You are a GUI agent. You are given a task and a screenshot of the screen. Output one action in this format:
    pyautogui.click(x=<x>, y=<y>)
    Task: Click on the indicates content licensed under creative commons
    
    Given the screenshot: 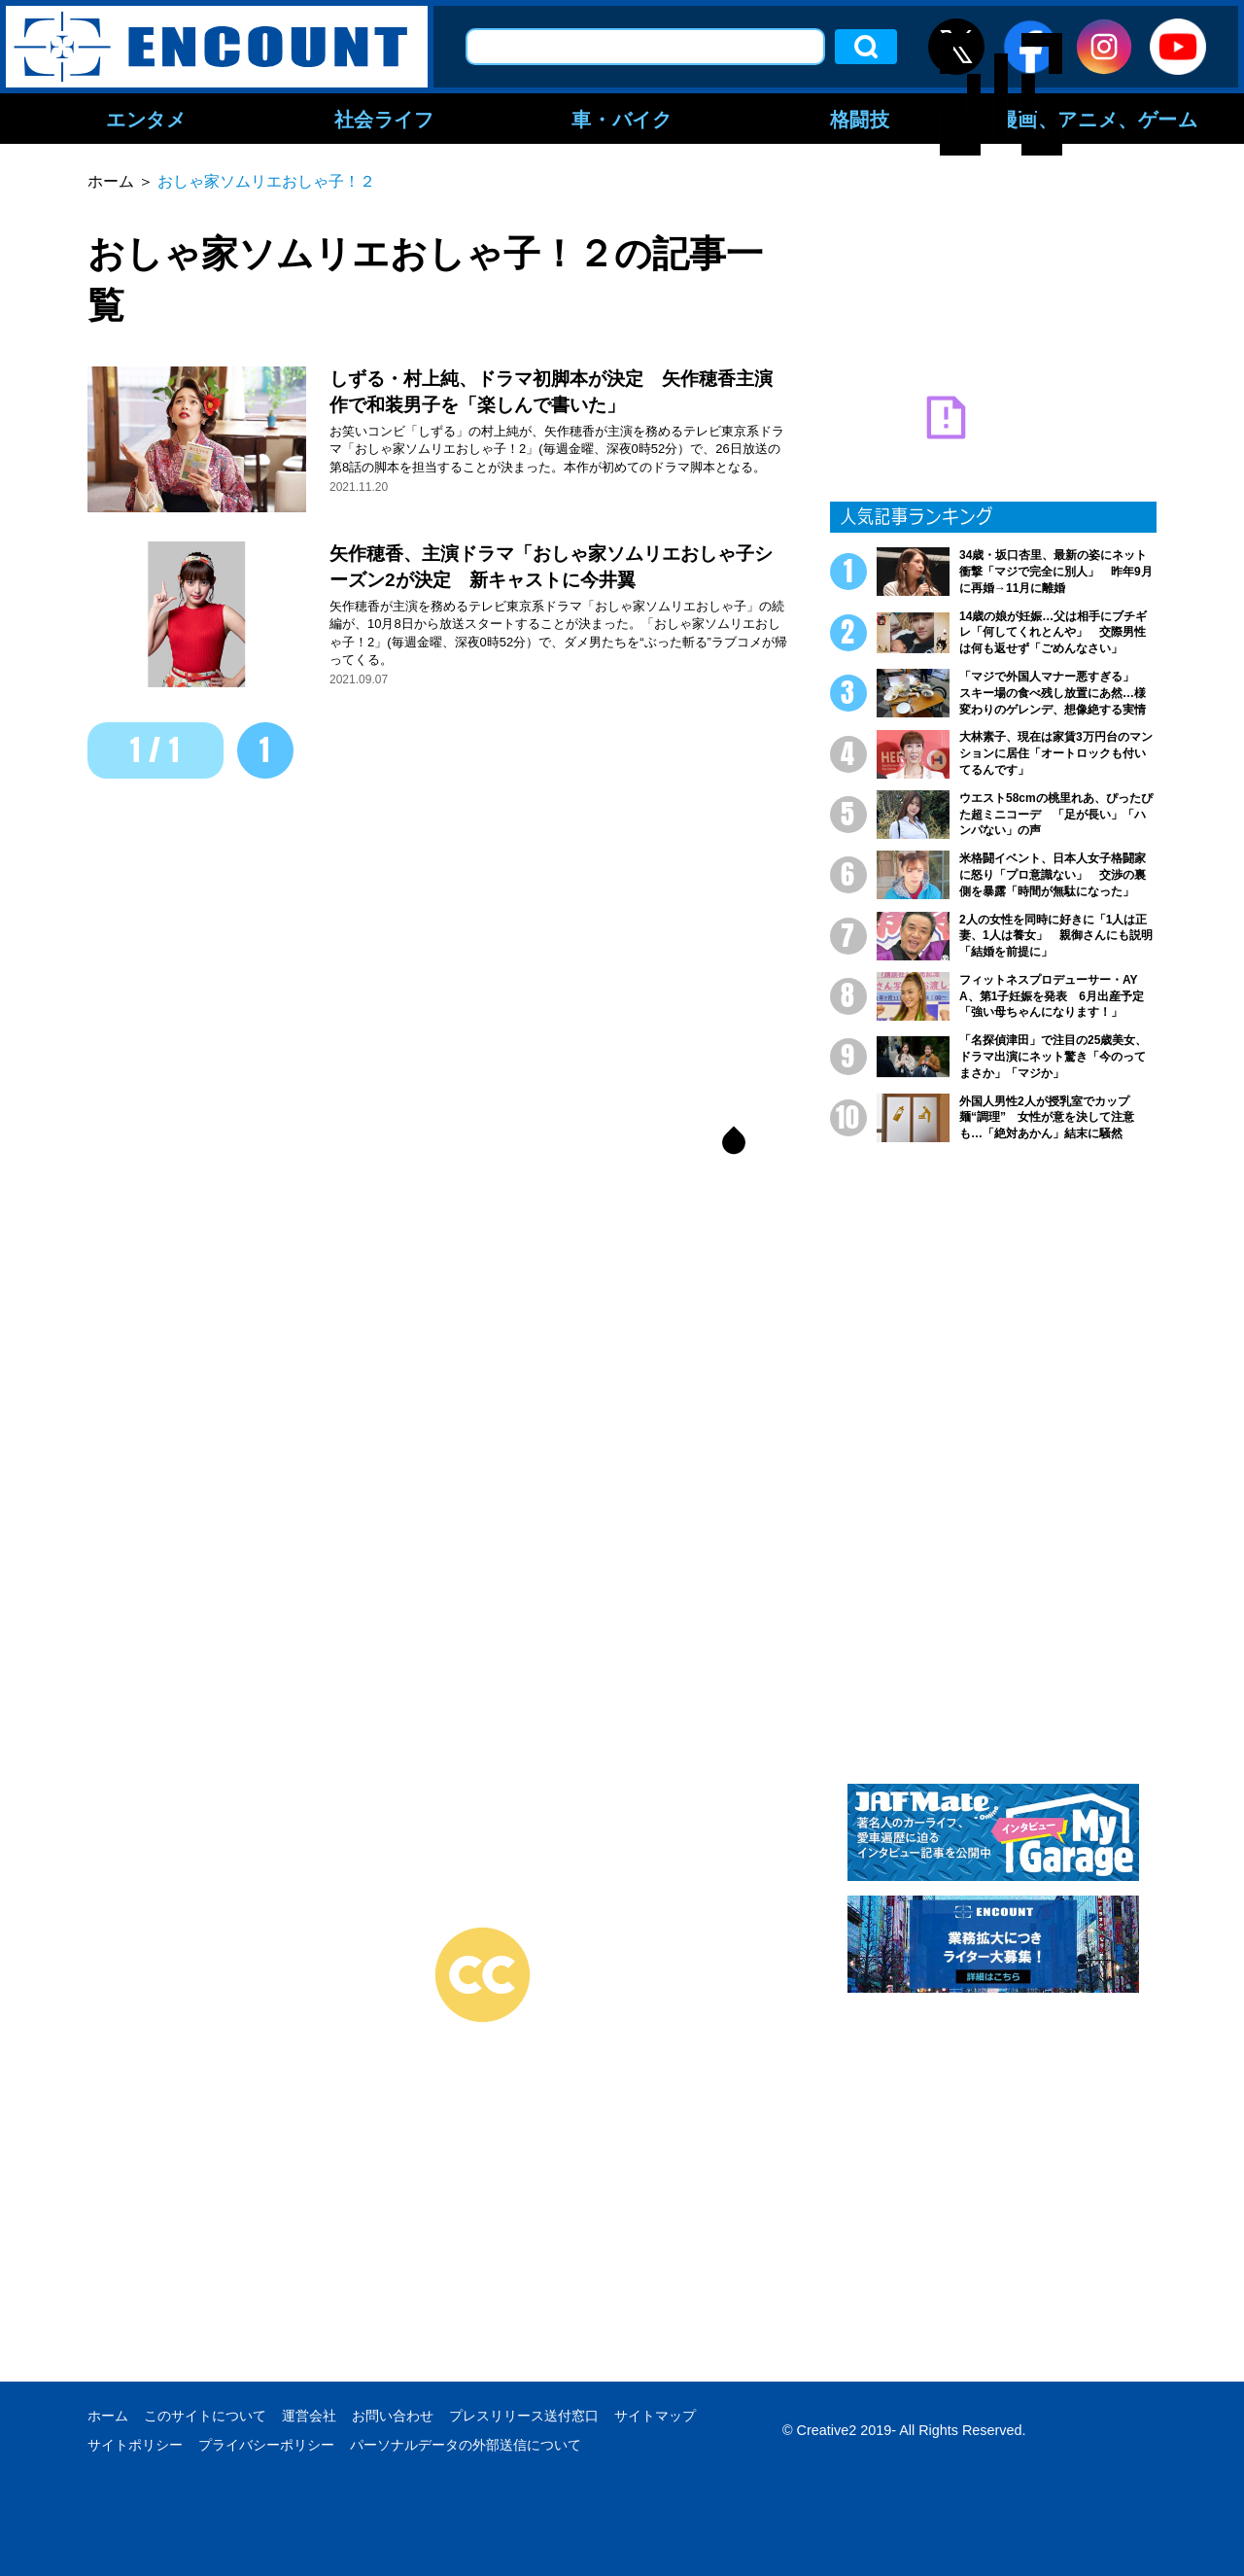 What is the action you would take?
    pyautogui.click(x=482, y=1974)
    